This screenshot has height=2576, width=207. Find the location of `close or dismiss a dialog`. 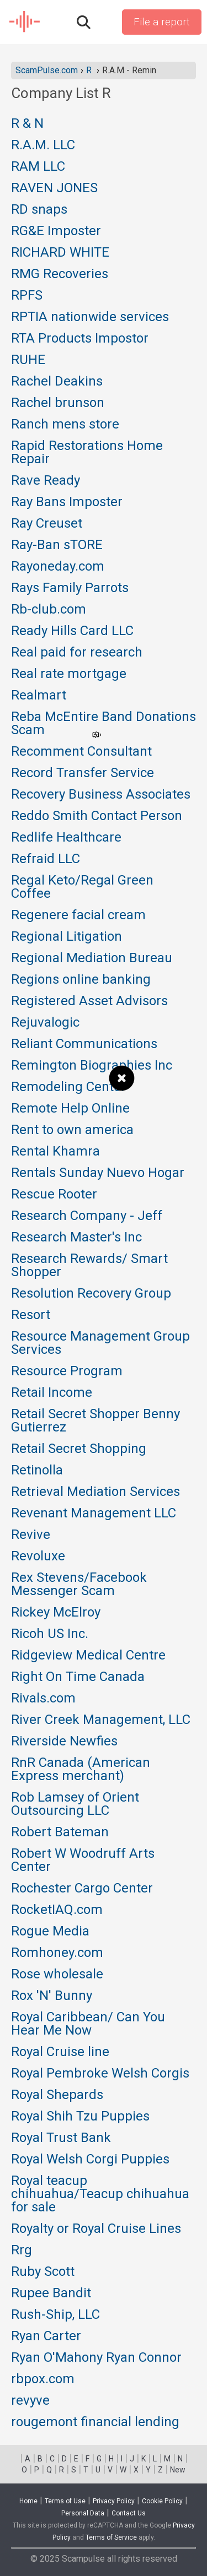

close or dismiss a dialog is located at coordinates (121, 1078).